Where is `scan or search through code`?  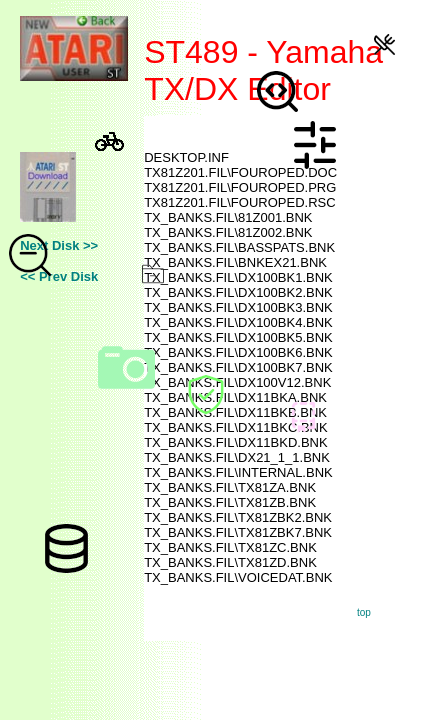 scan or search through code is located at coordinates (277, 91).